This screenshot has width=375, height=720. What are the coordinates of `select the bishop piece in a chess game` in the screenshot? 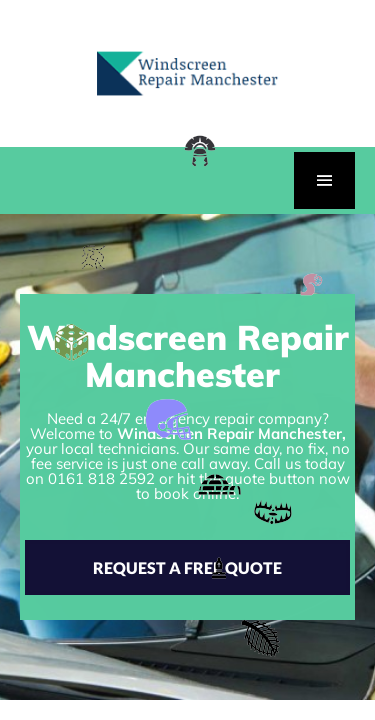 It's located at (219, 568).